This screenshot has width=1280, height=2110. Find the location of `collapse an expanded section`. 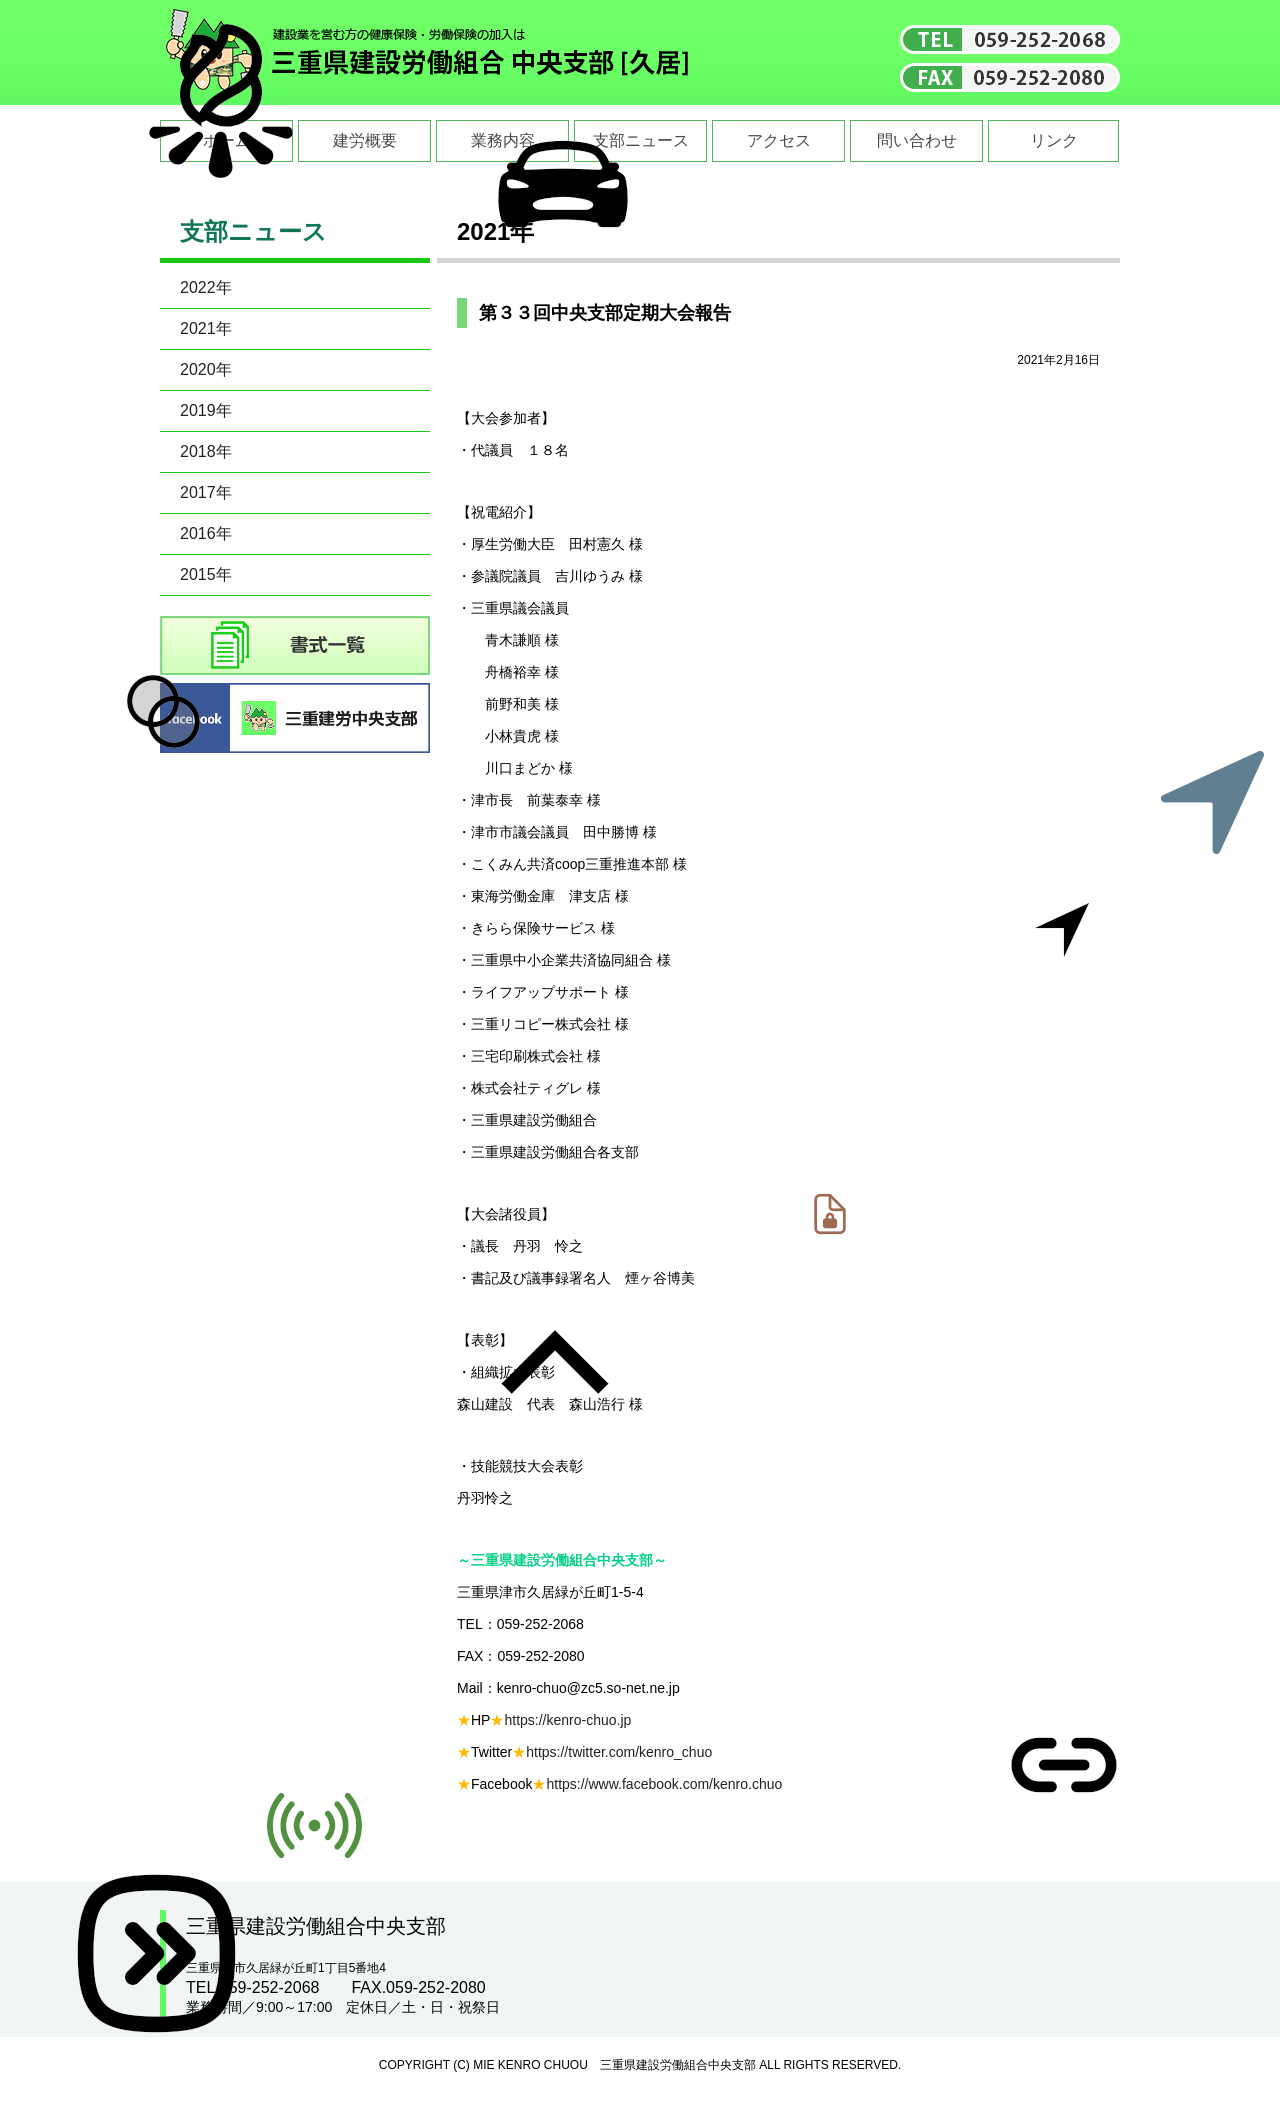

collapse an expanded section is located at coordinates (555, 1362).